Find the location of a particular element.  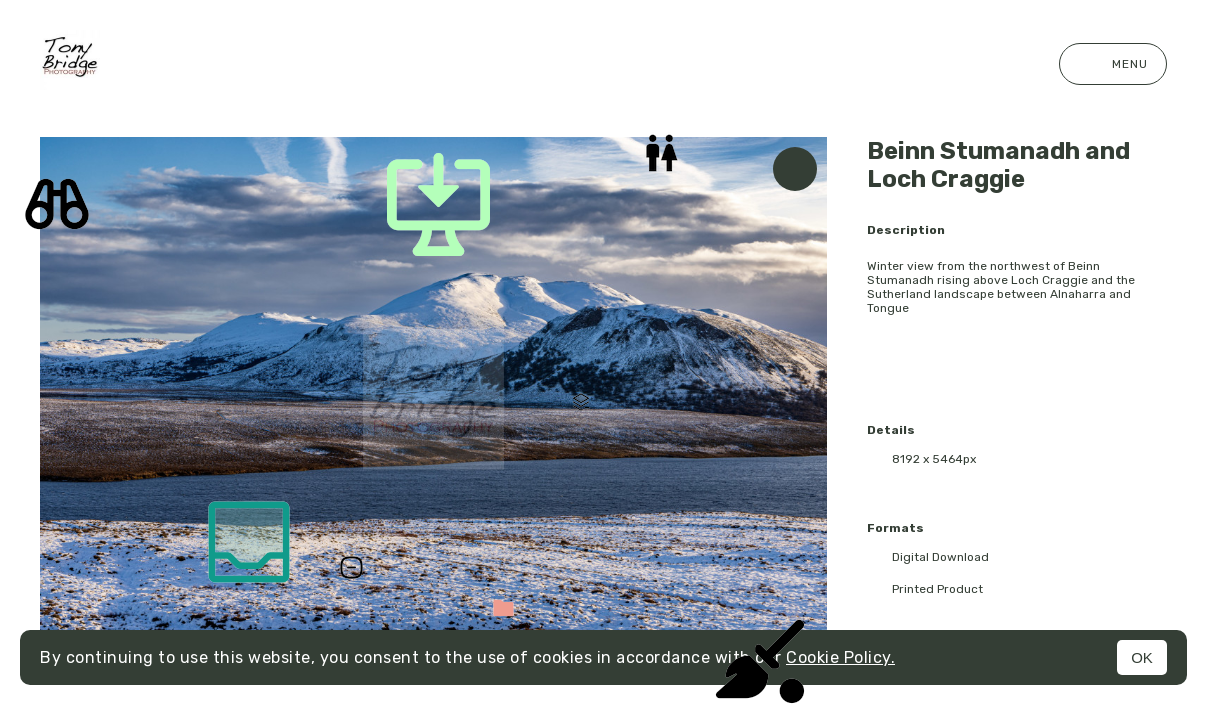

remove an item from a list or collection is located at coordinates (351, 567).